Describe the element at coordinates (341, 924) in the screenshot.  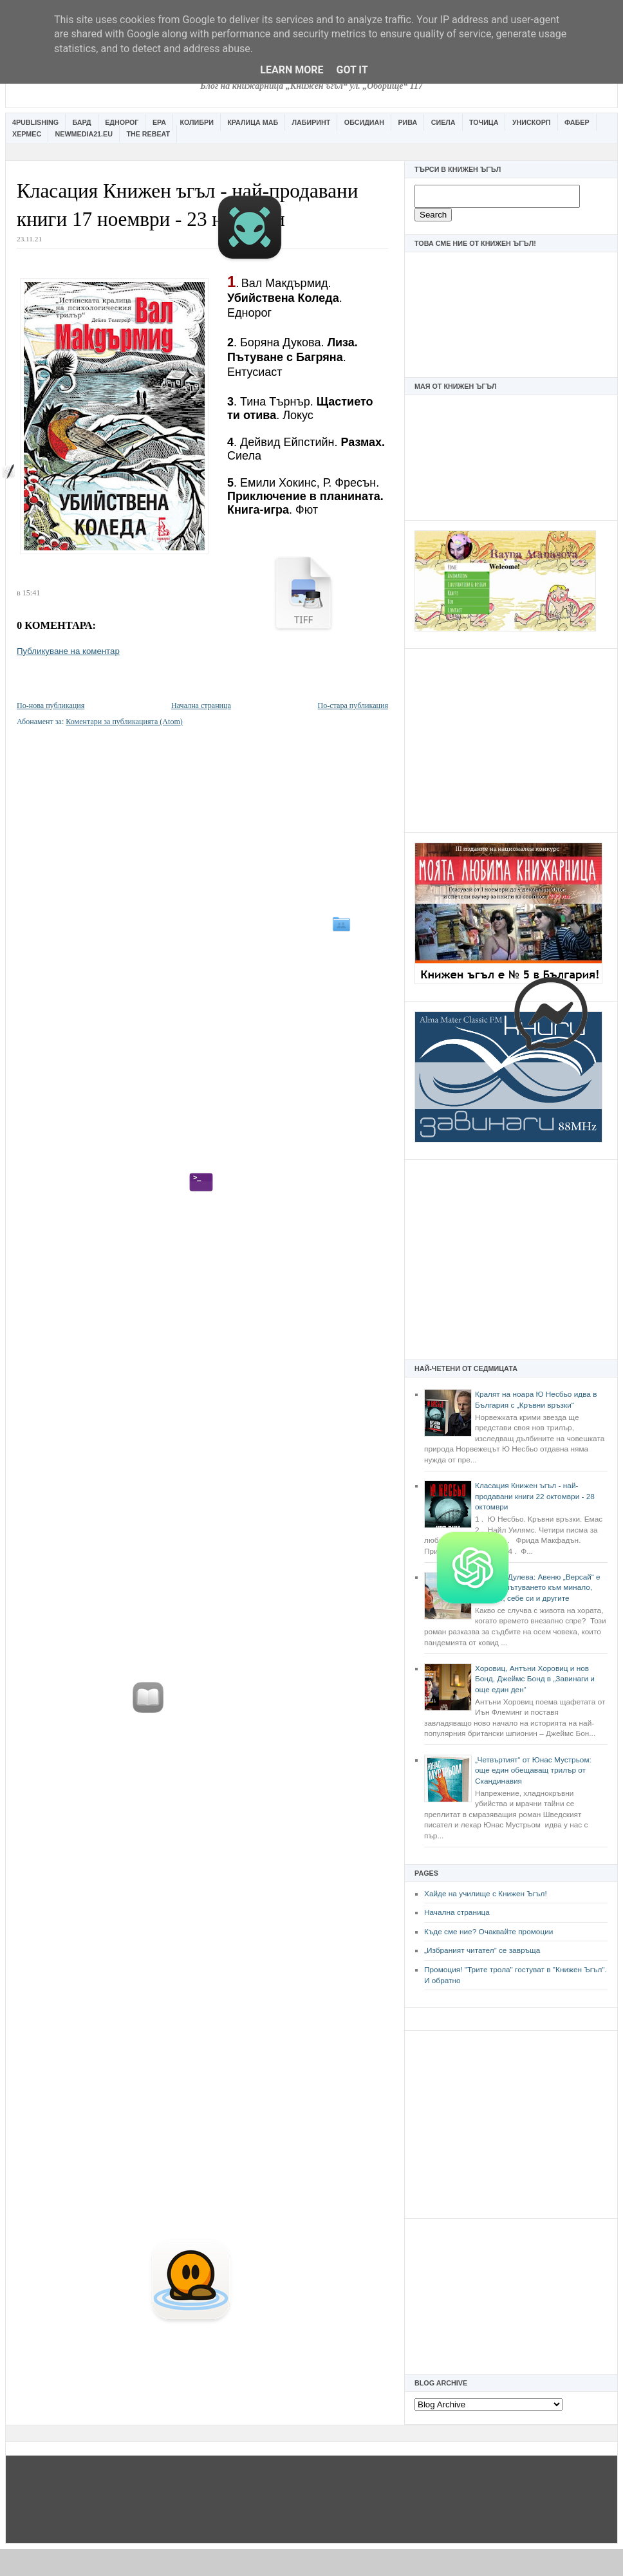
I see `open the servers folder` at that location.